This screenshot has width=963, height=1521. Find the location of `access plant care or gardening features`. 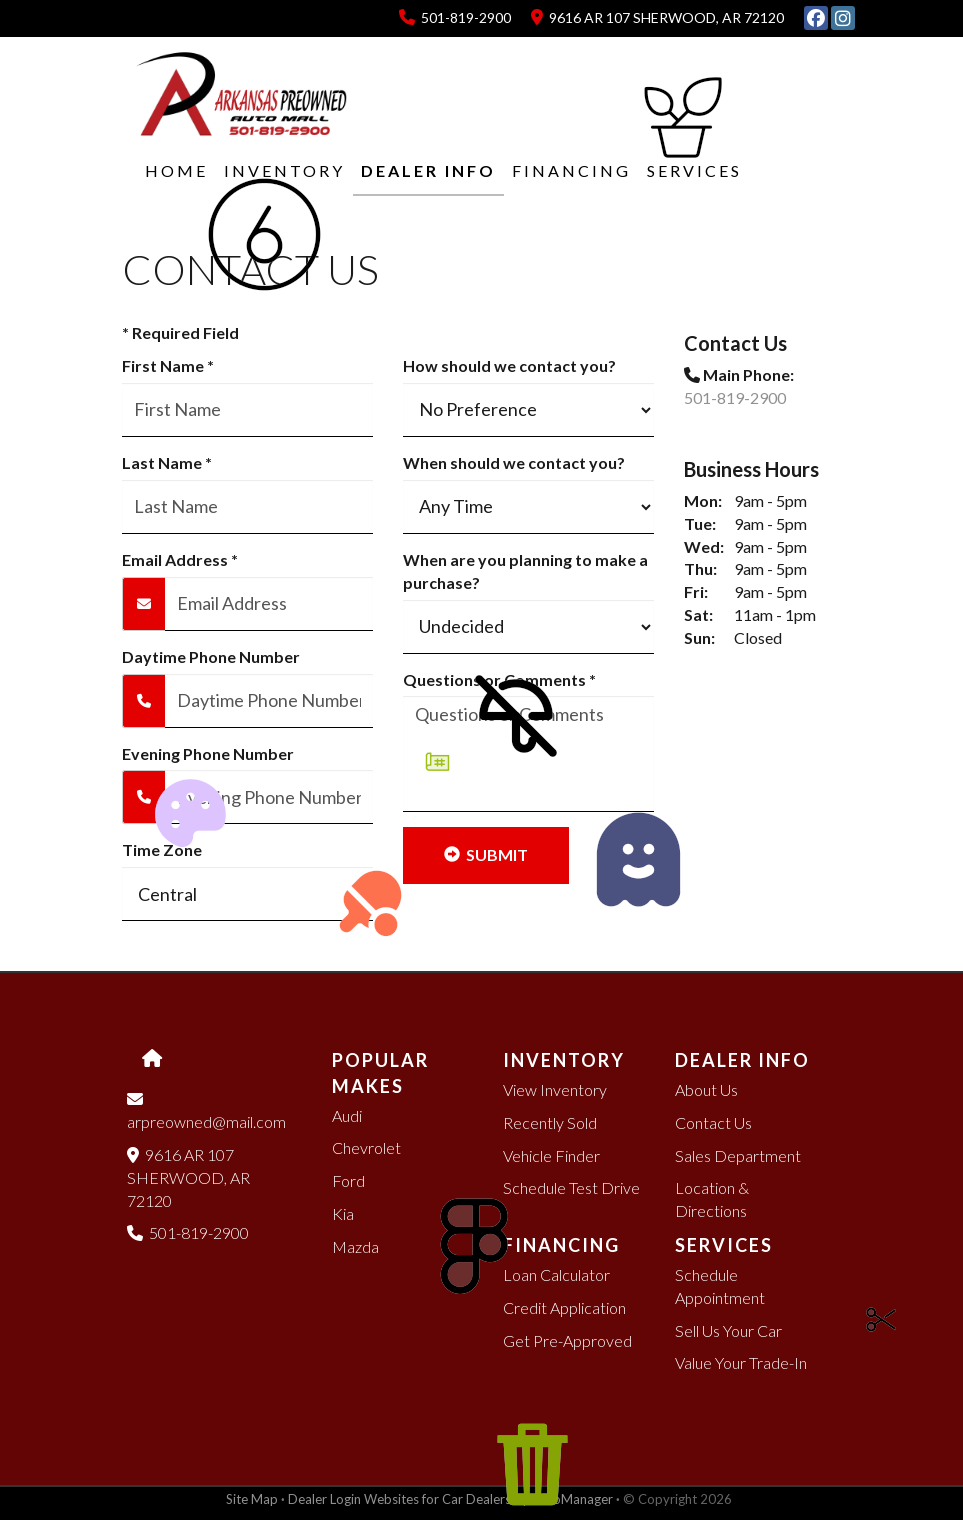

access plant care or gardening features is located at coordinates (681, 117).